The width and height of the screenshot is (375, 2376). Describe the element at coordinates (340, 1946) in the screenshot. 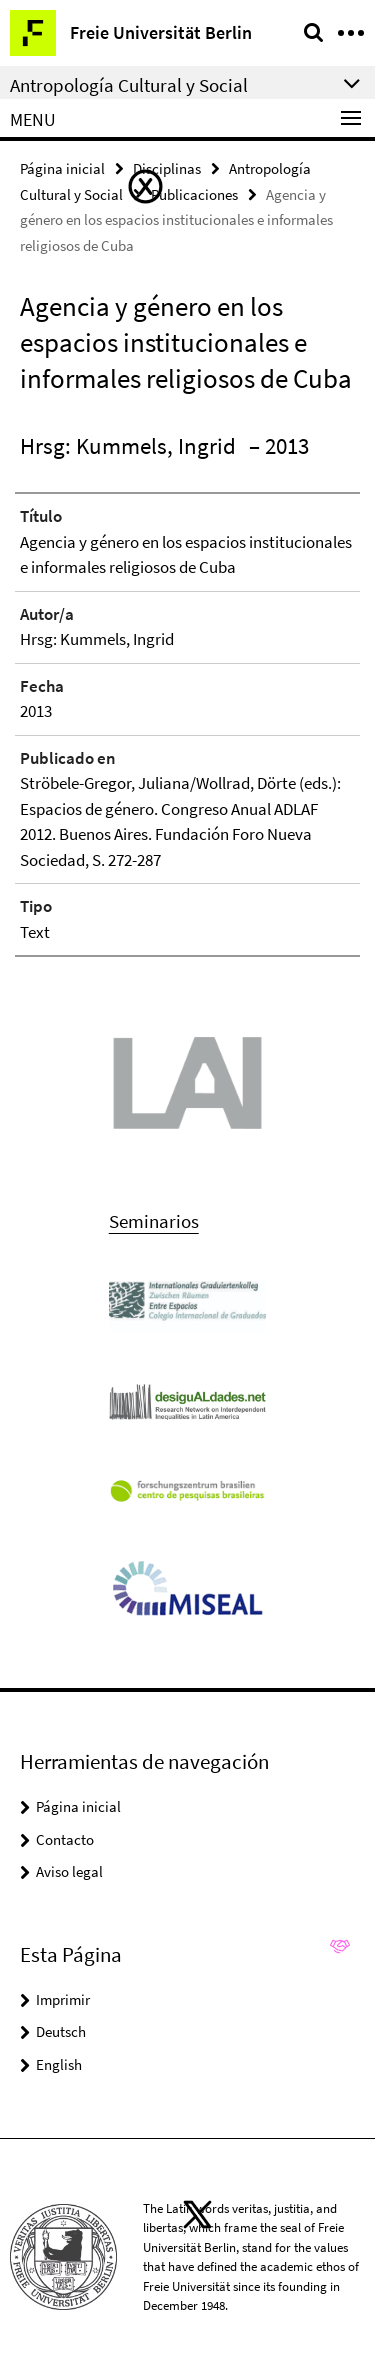

I see `indicates a partnership or collaboration feature` at that location.